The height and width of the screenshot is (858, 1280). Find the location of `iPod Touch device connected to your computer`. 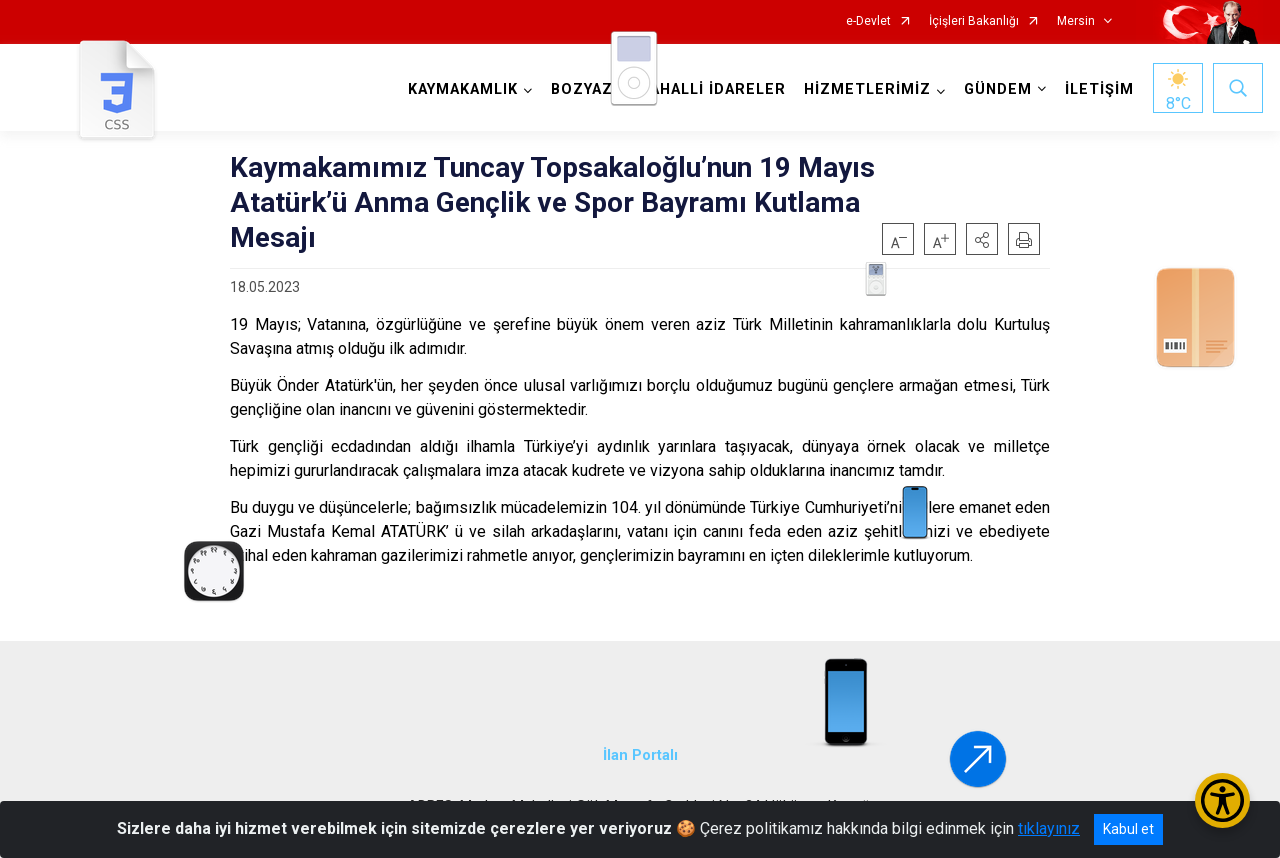

iPod Touch device connected to your computer is located at coordinates (846, 703).